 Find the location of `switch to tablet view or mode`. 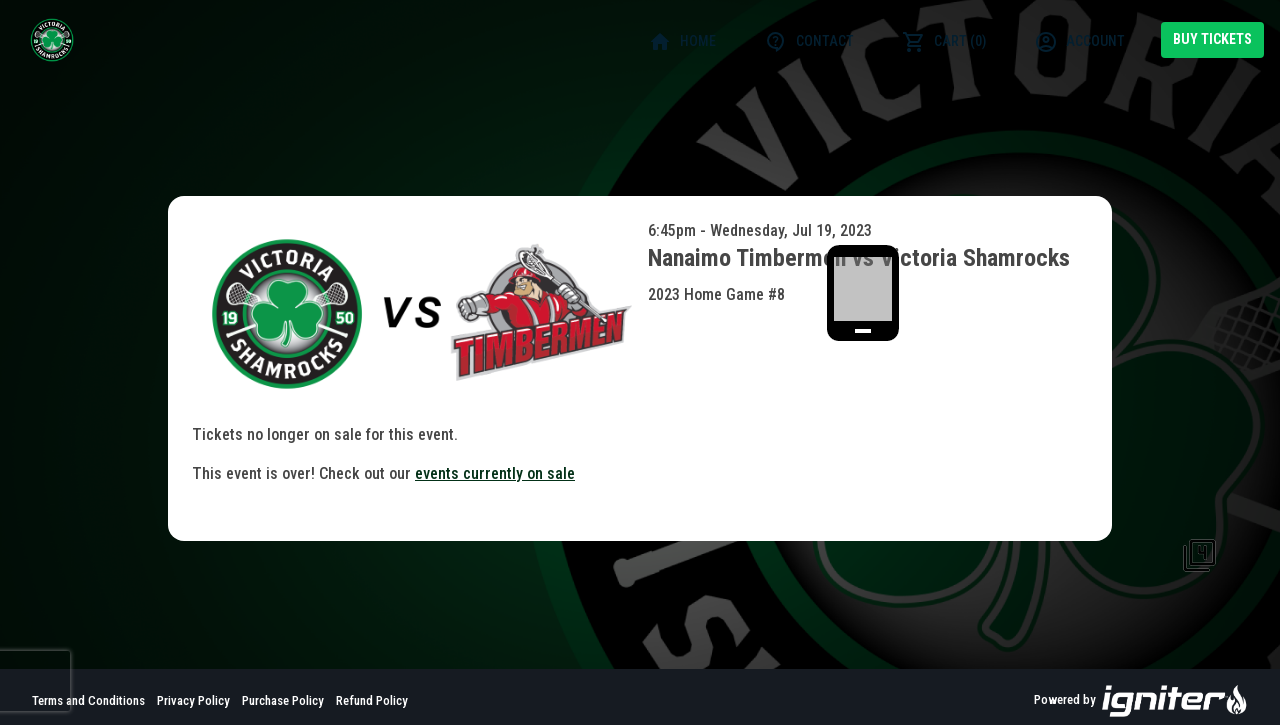

switch to tablet view or mode is located at coordinates (863, 293).